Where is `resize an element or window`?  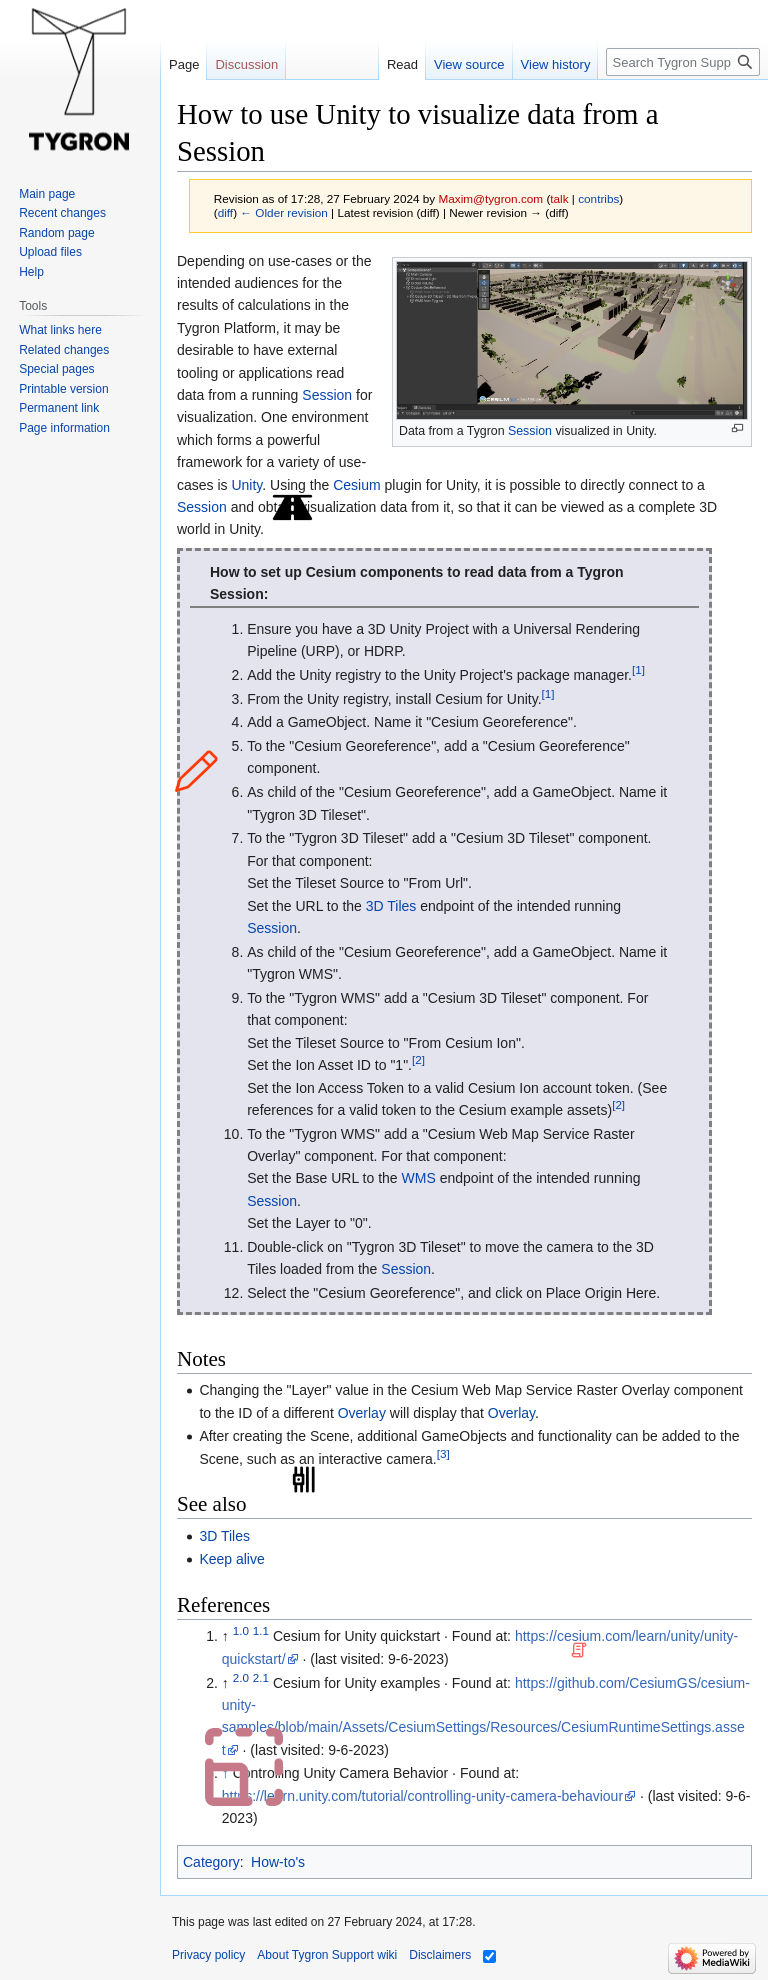
resize an element or window is located at coordinates (244, 1767).